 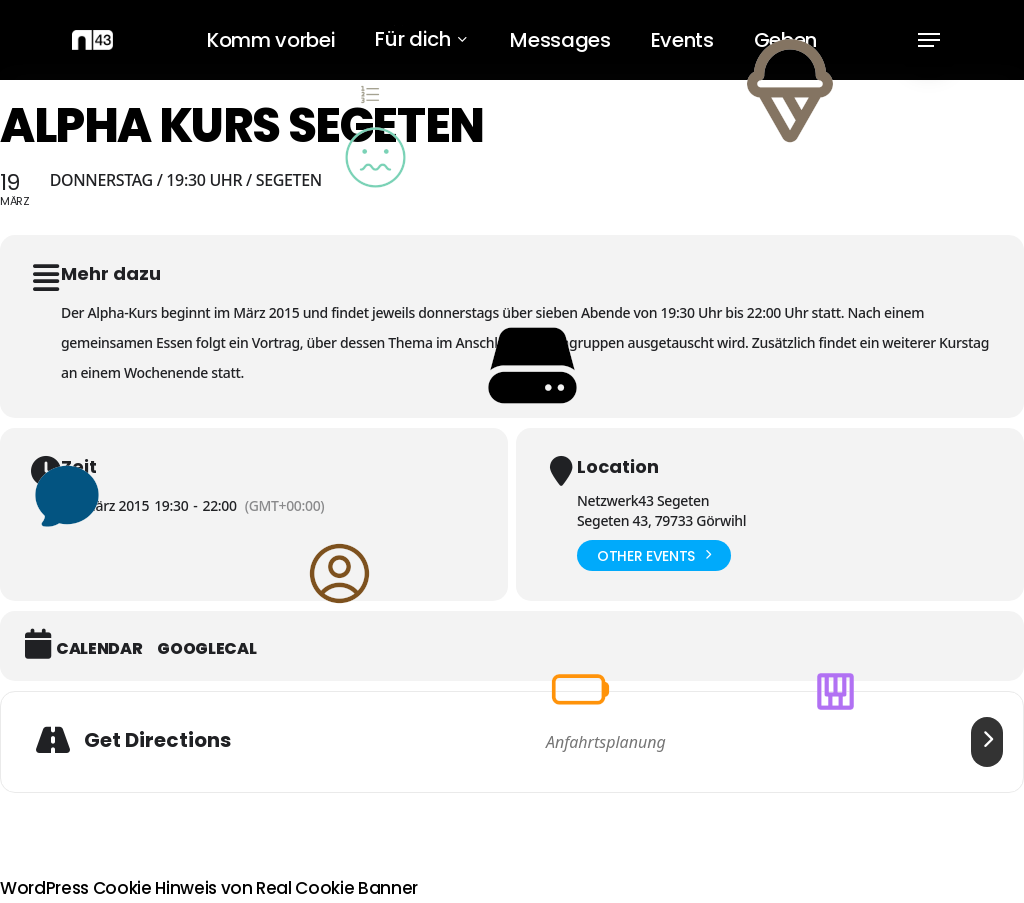 I want to click on indicates empty battery status, so click(x=580, y=687).